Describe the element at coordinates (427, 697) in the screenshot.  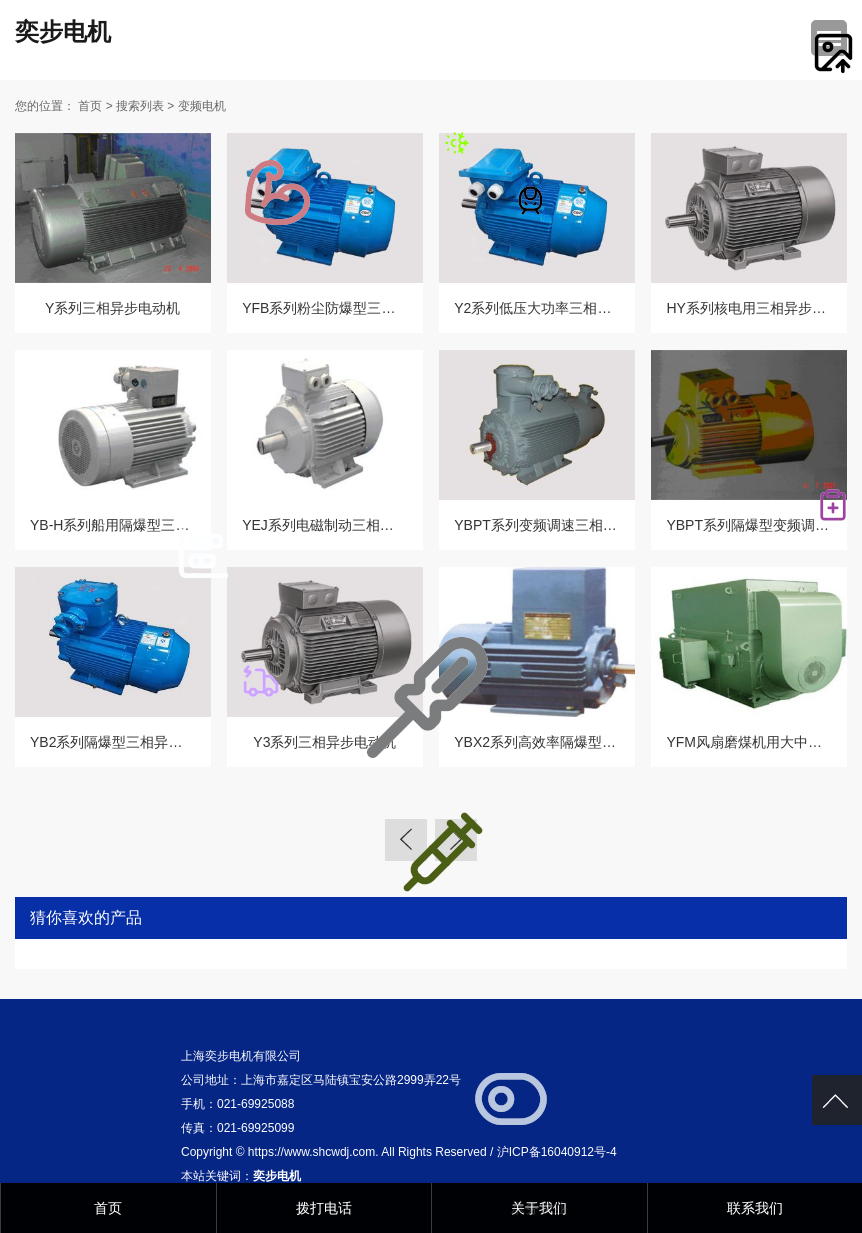
I see `access settings or configuration options` at that location.